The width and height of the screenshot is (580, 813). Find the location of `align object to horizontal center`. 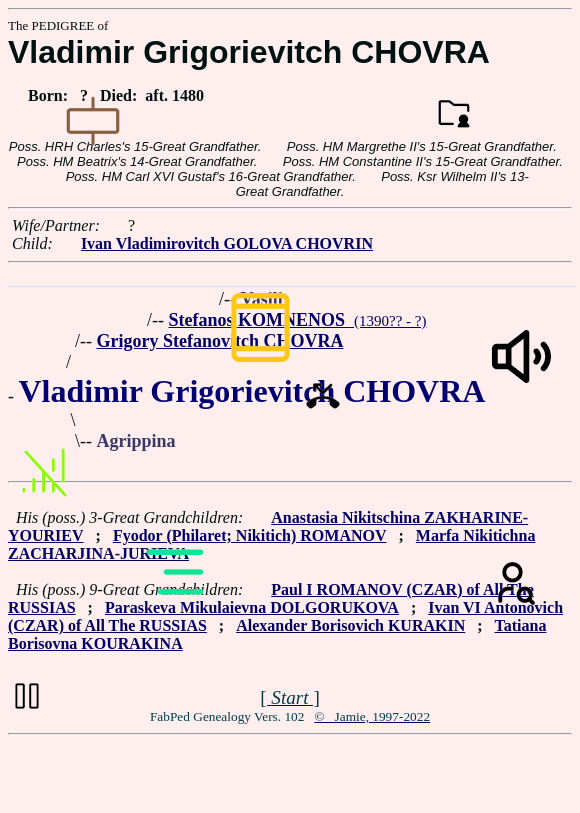

align object to horizontal center is located at coordinates (93, 121).